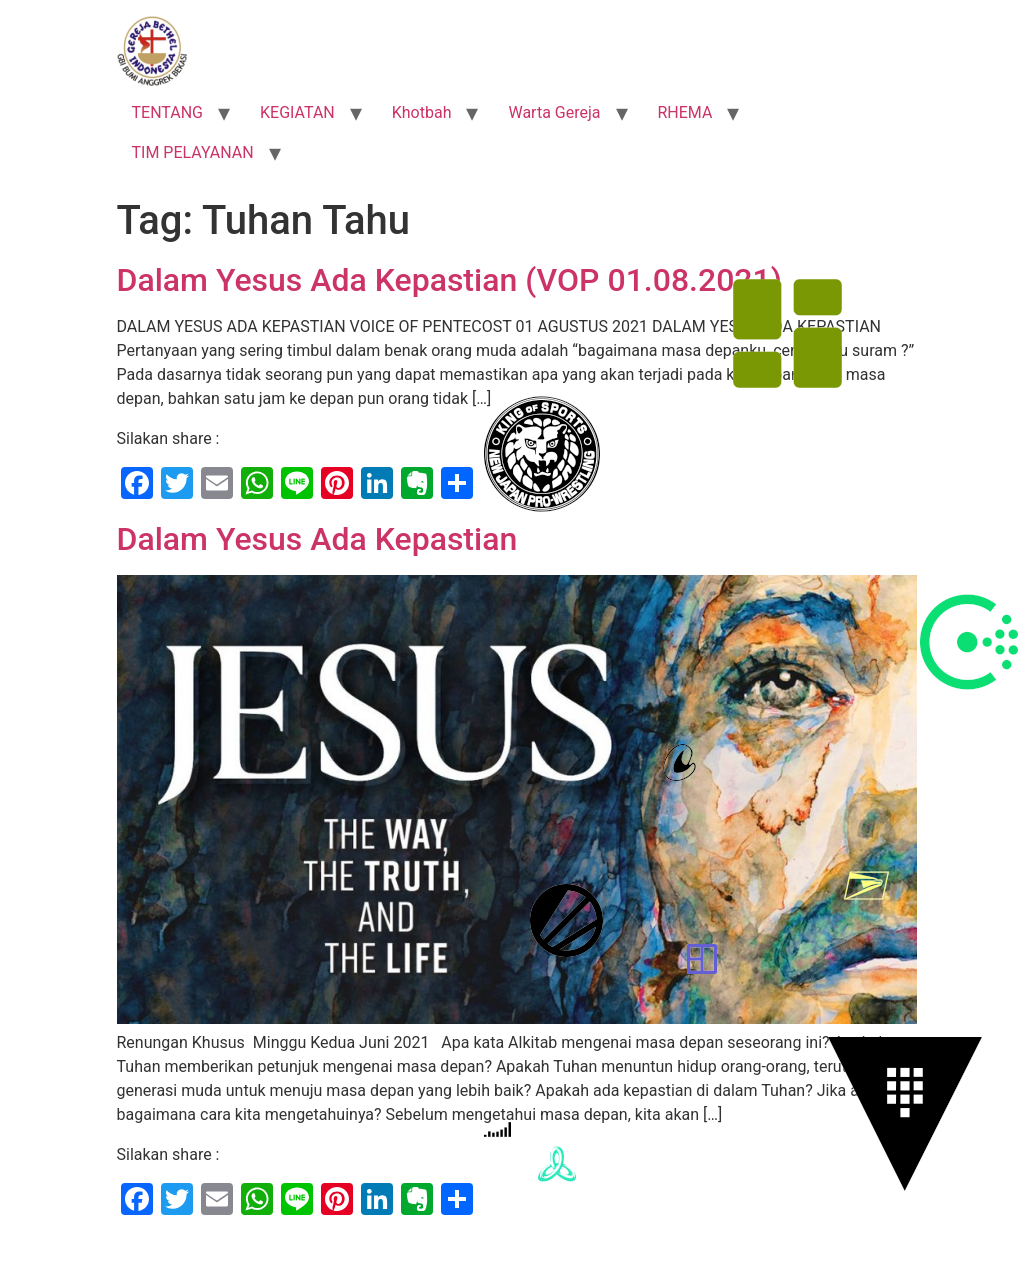  I want to click on new japan pro-wrestling official logo, so click(542, 454).